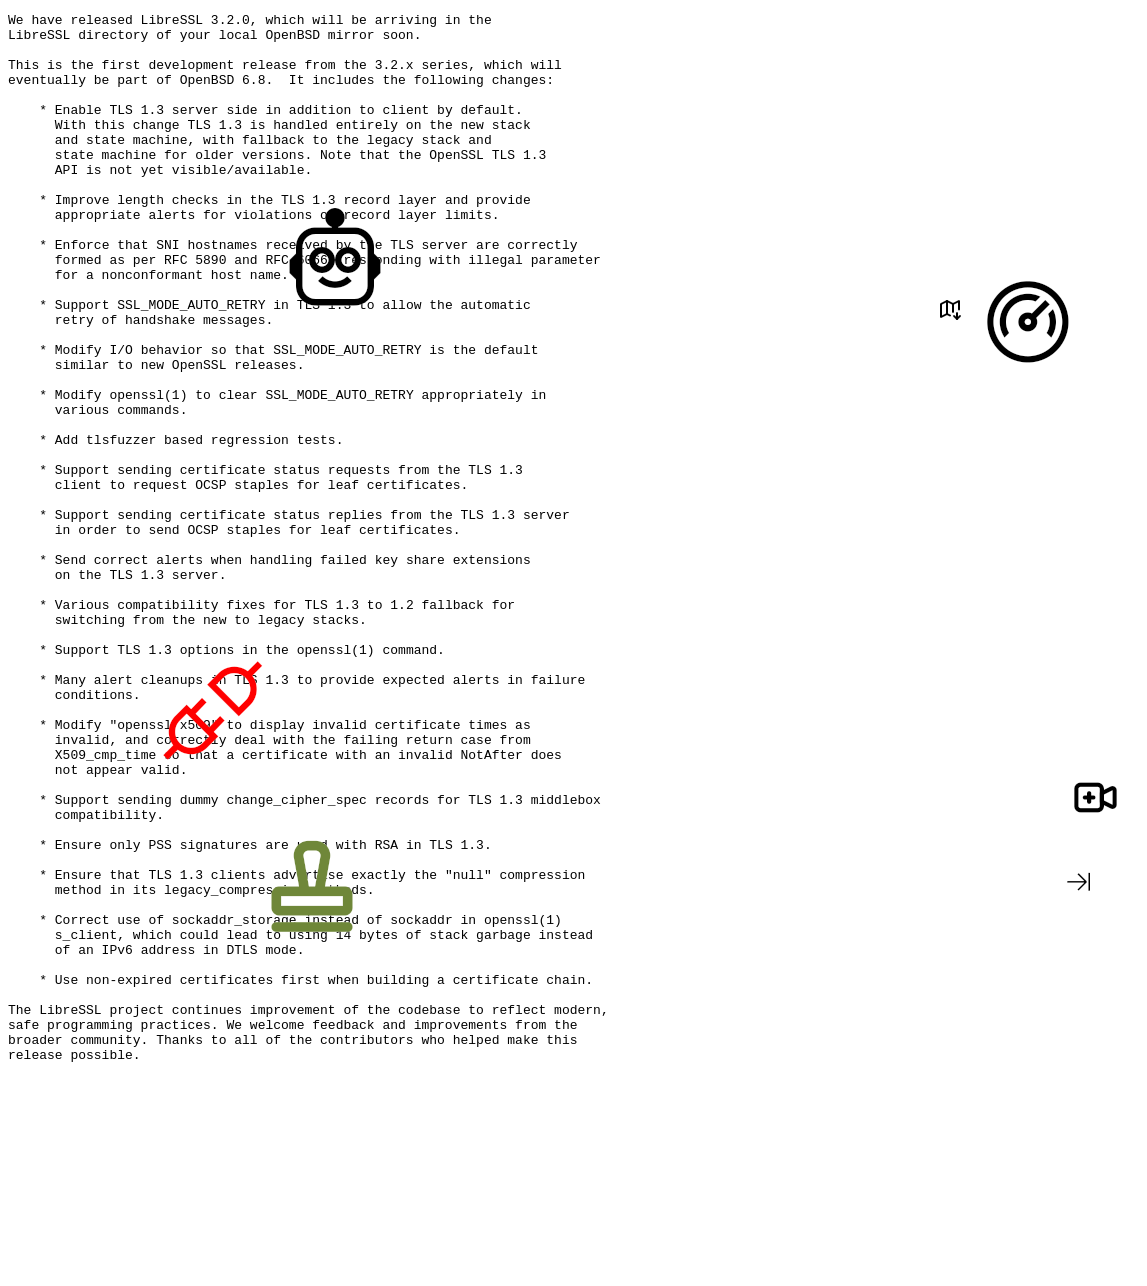 The height and width of the screenshot is (1286, 1147). I want to click on access the dashboard overview, so click(1031, 325).